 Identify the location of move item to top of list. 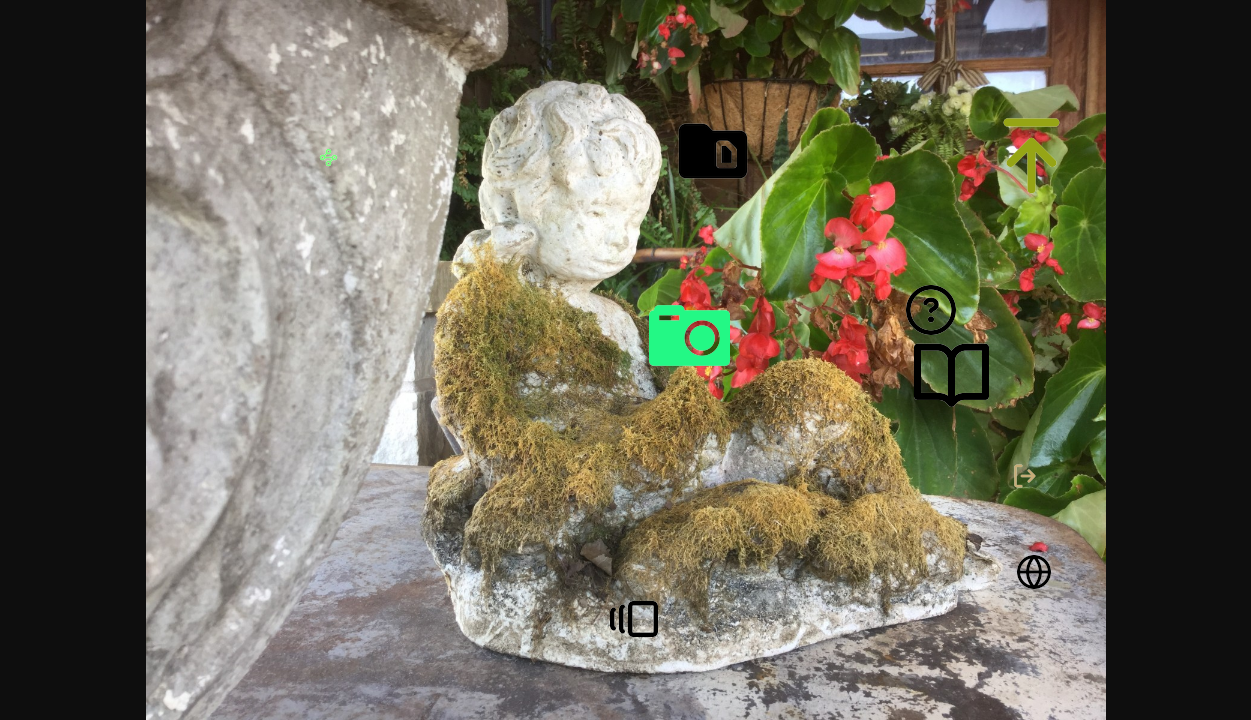
(1031, 154).